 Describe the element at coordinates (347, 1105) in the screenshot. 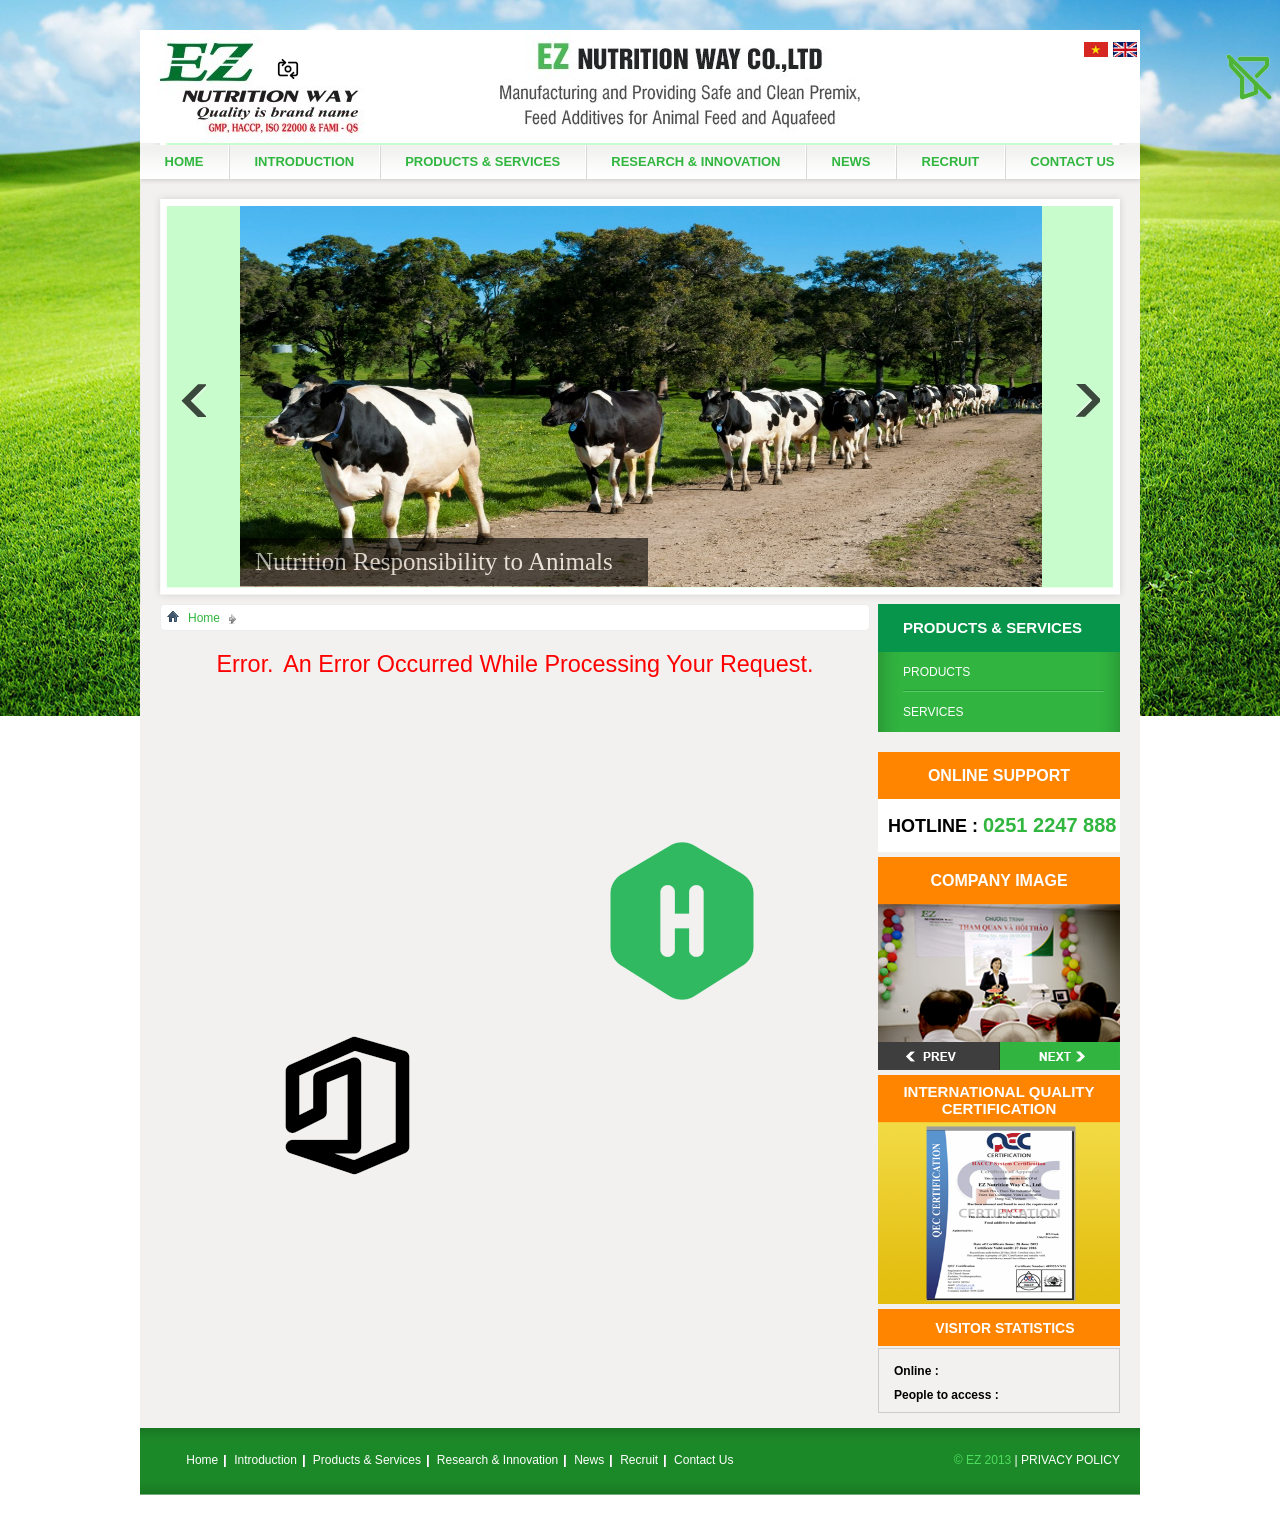

I see `open Microsoft Office suite` at that location.